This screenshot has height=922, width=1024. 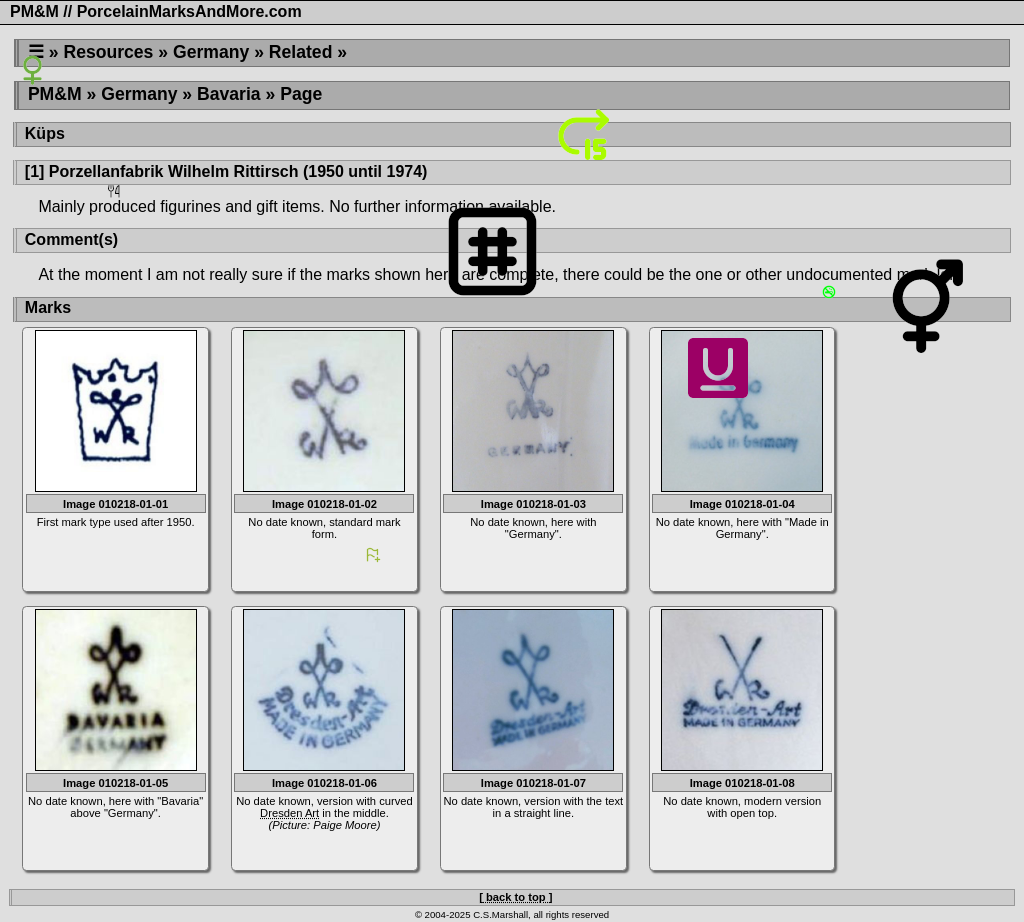 I want to click on browse nearby restaurants, so click(x=114, y=191).